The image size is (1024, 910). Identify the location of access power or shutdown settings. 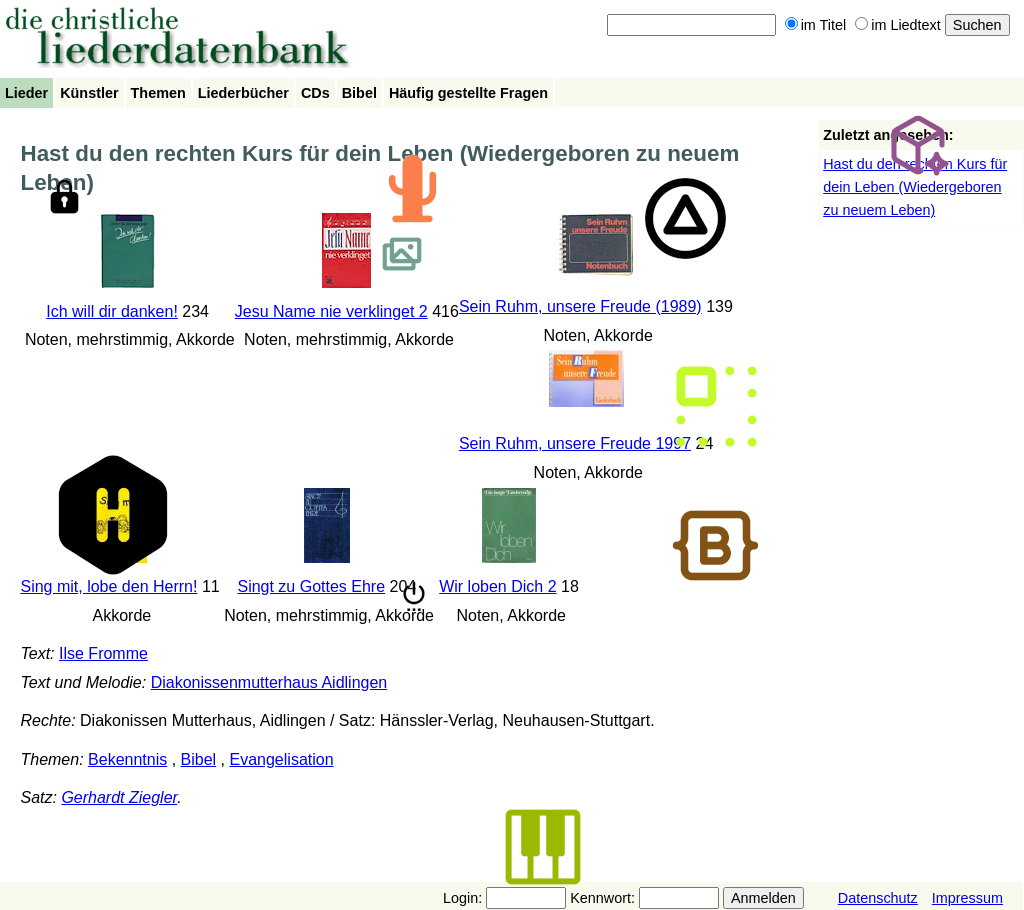
(414, 595).